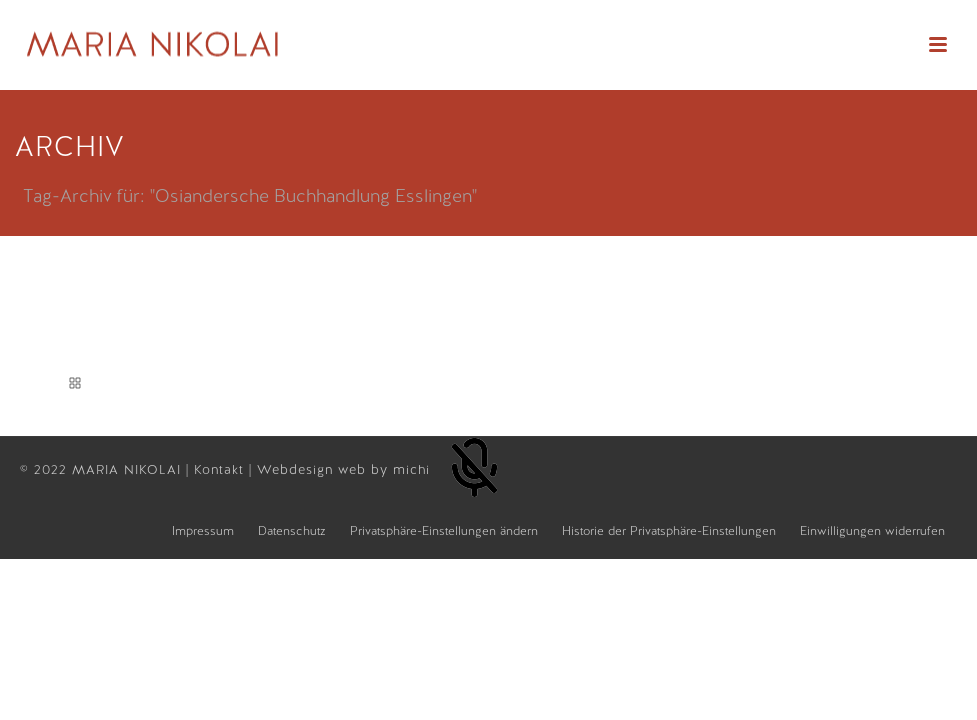 The height and width of the screenshot is (720, 977). What do you see at coordinates (474, 466) in the screenshot?
I see `mute your microphone` at bounding box center [474, 466].